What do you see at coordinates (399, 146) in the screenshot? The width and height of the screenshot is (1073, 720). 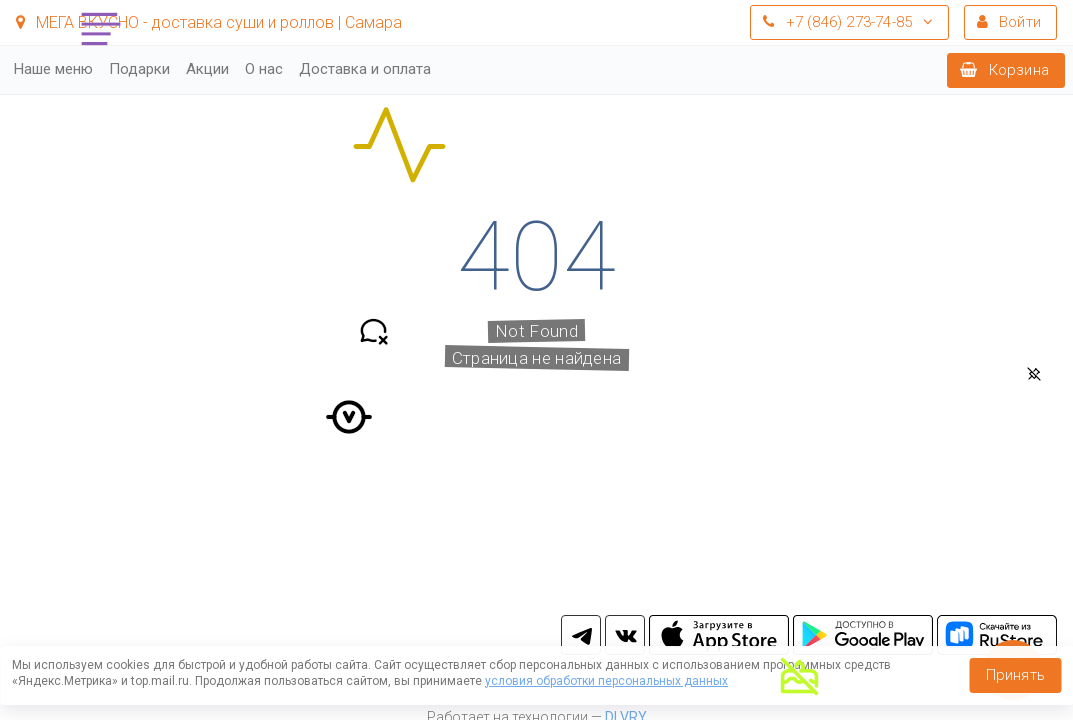 I see `view health or heart rate data` at bounding box center [399, 146].